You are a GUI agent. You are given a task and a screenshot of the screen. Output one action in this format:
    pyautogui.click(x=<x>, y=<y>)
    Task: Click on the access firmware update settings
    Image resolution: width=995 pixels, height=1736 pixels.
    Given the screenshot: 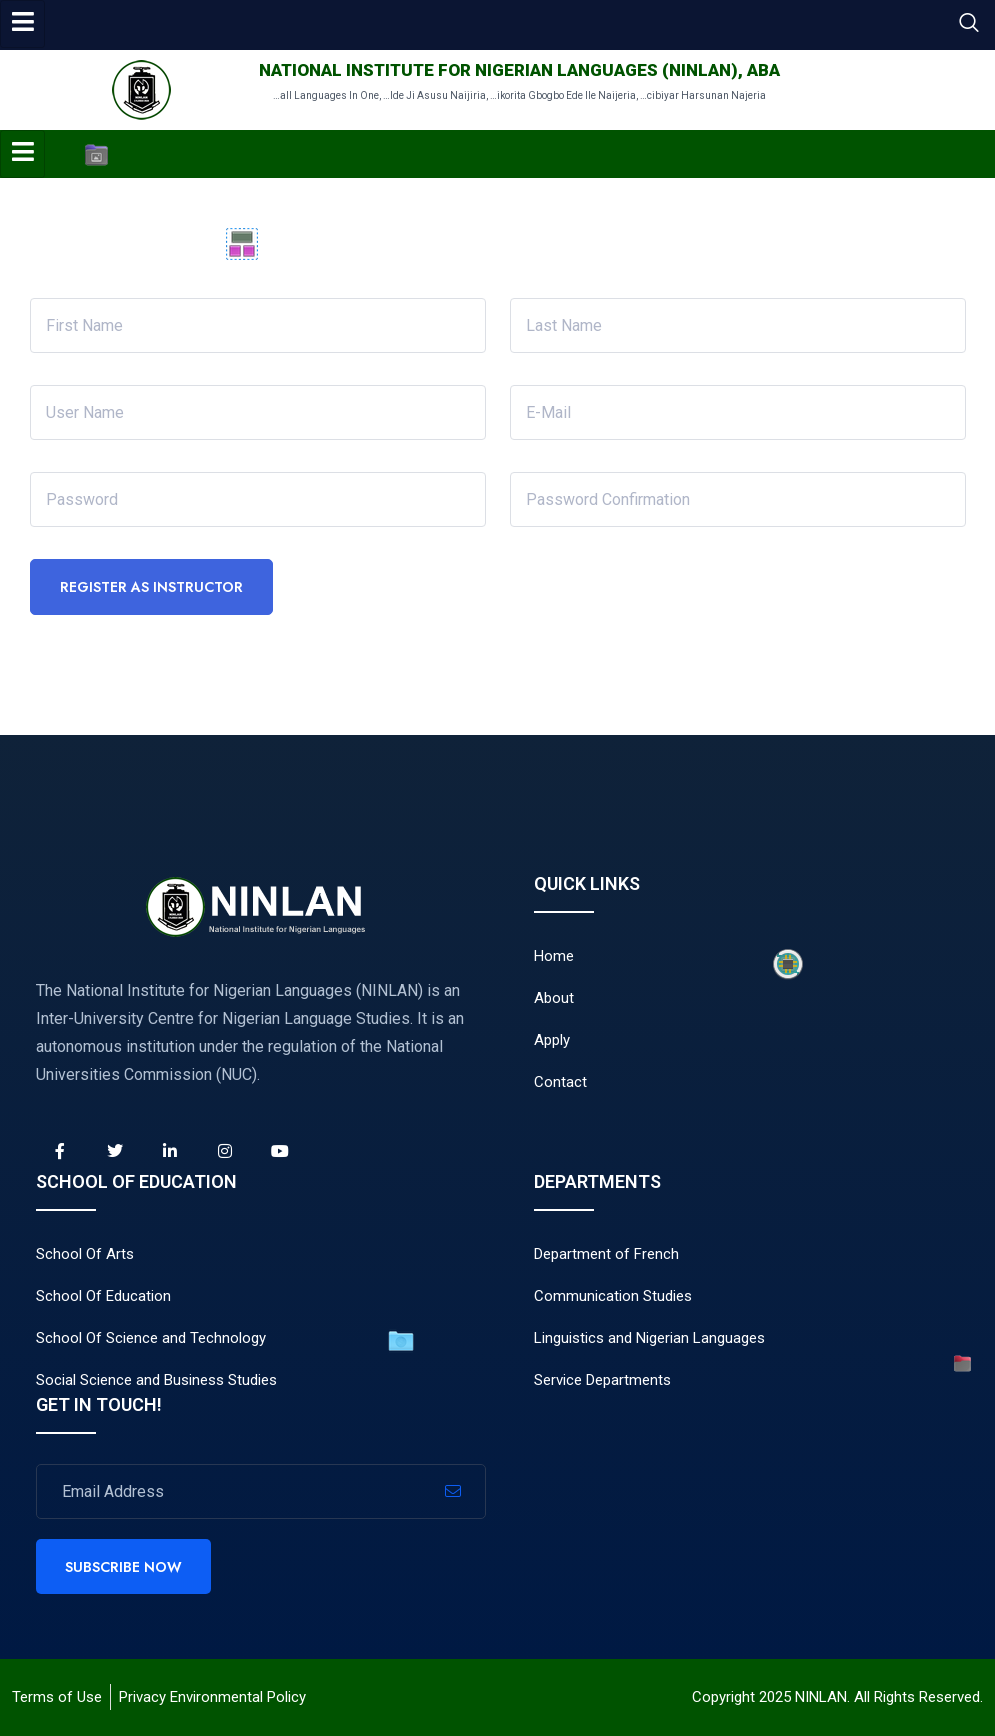 What is the action you would take?
    pyautogui.click(x=788, y=964)
    